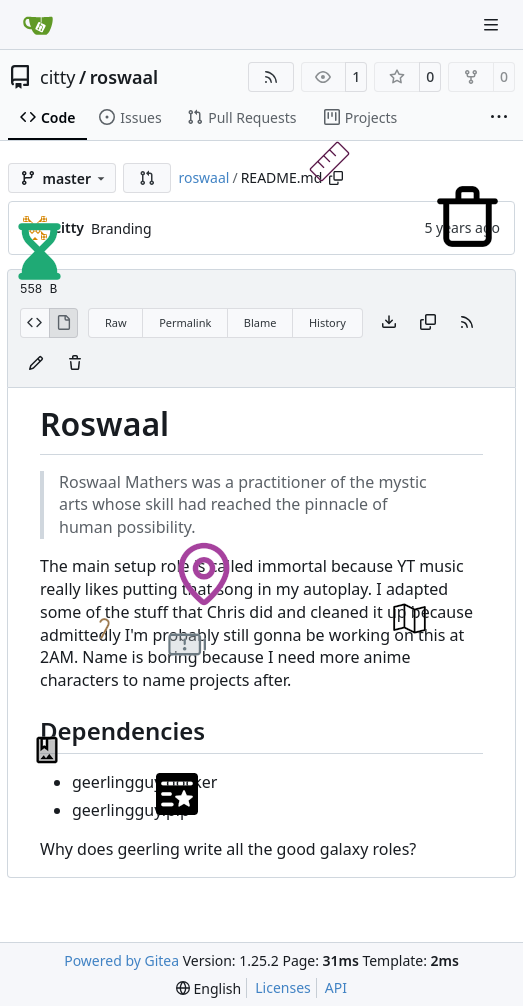  What do you see at coordinates (329, 161) in the screenshot?
I see `access measurement tools` at bounding box center [329, 161].